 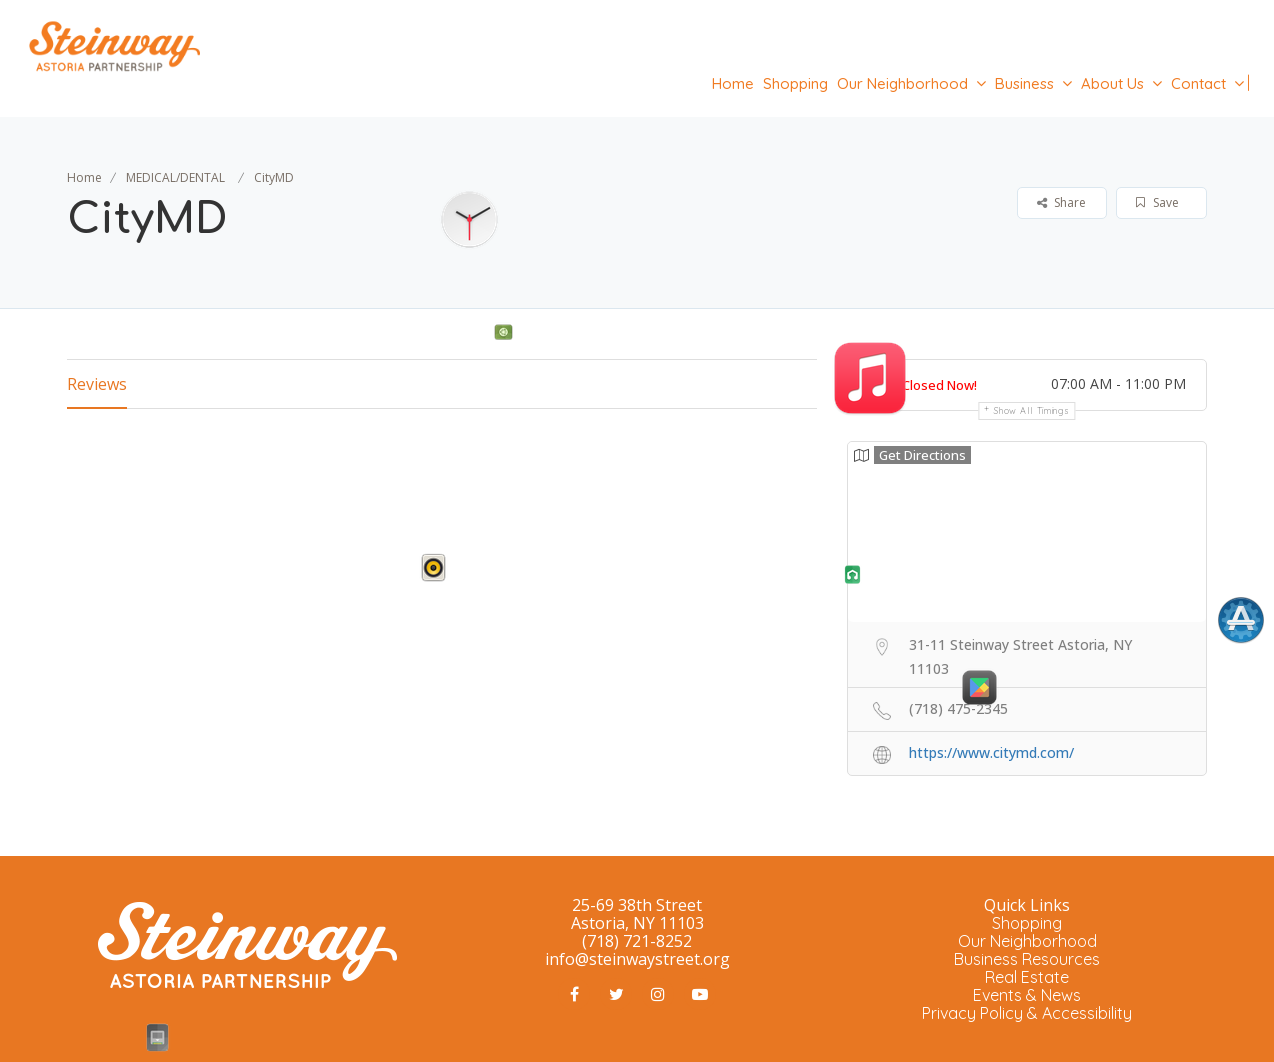 What do you see at coordinates (433, 567) in the screenshot?
I see `open rhythmbox music player` at bounding box center [433, 567].